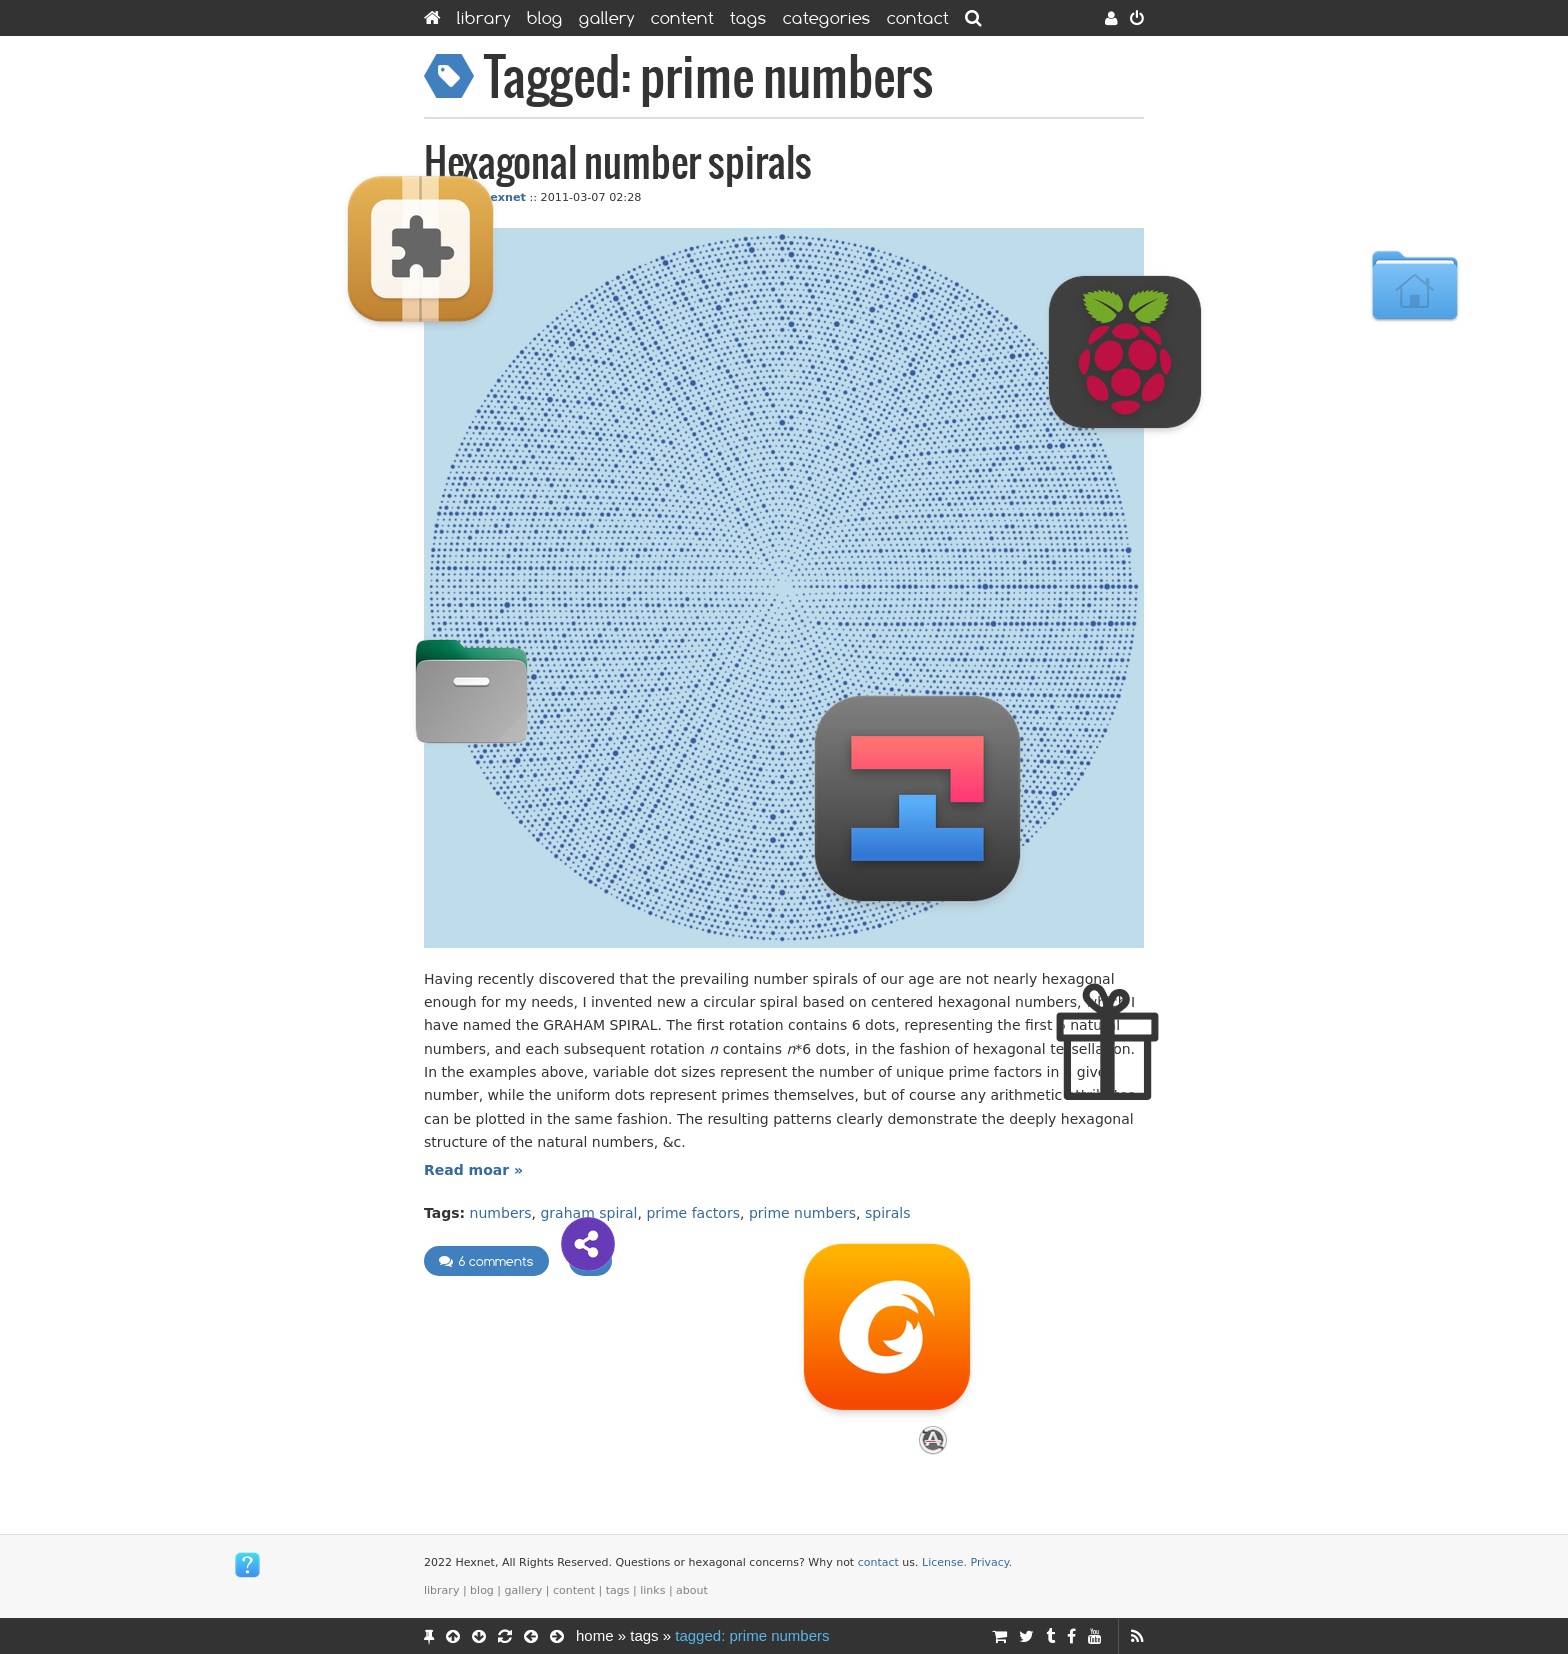 The image size is (1568, 1654). Describe the element at coordinates (1125, 352) in the screenshot. I see `launch raspbian operating system` at that location.